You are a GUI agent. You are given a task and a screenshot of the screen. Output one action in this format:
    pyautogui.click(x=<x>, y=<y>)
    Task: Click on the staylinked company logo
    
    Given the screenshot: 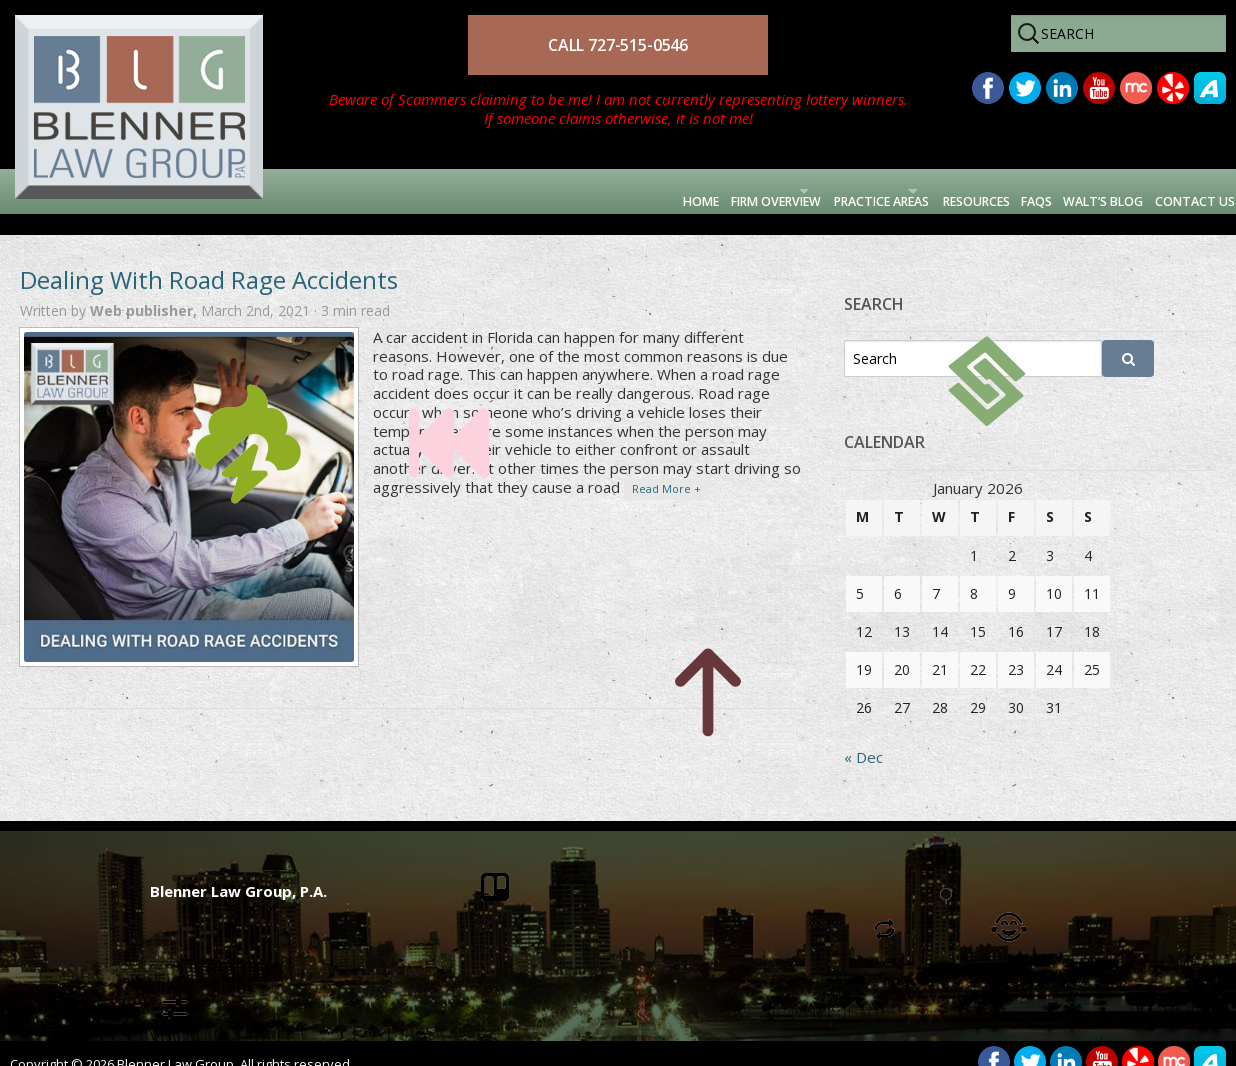 What is the action you would take?
    pyautogui.click(x=987, y=381)
    